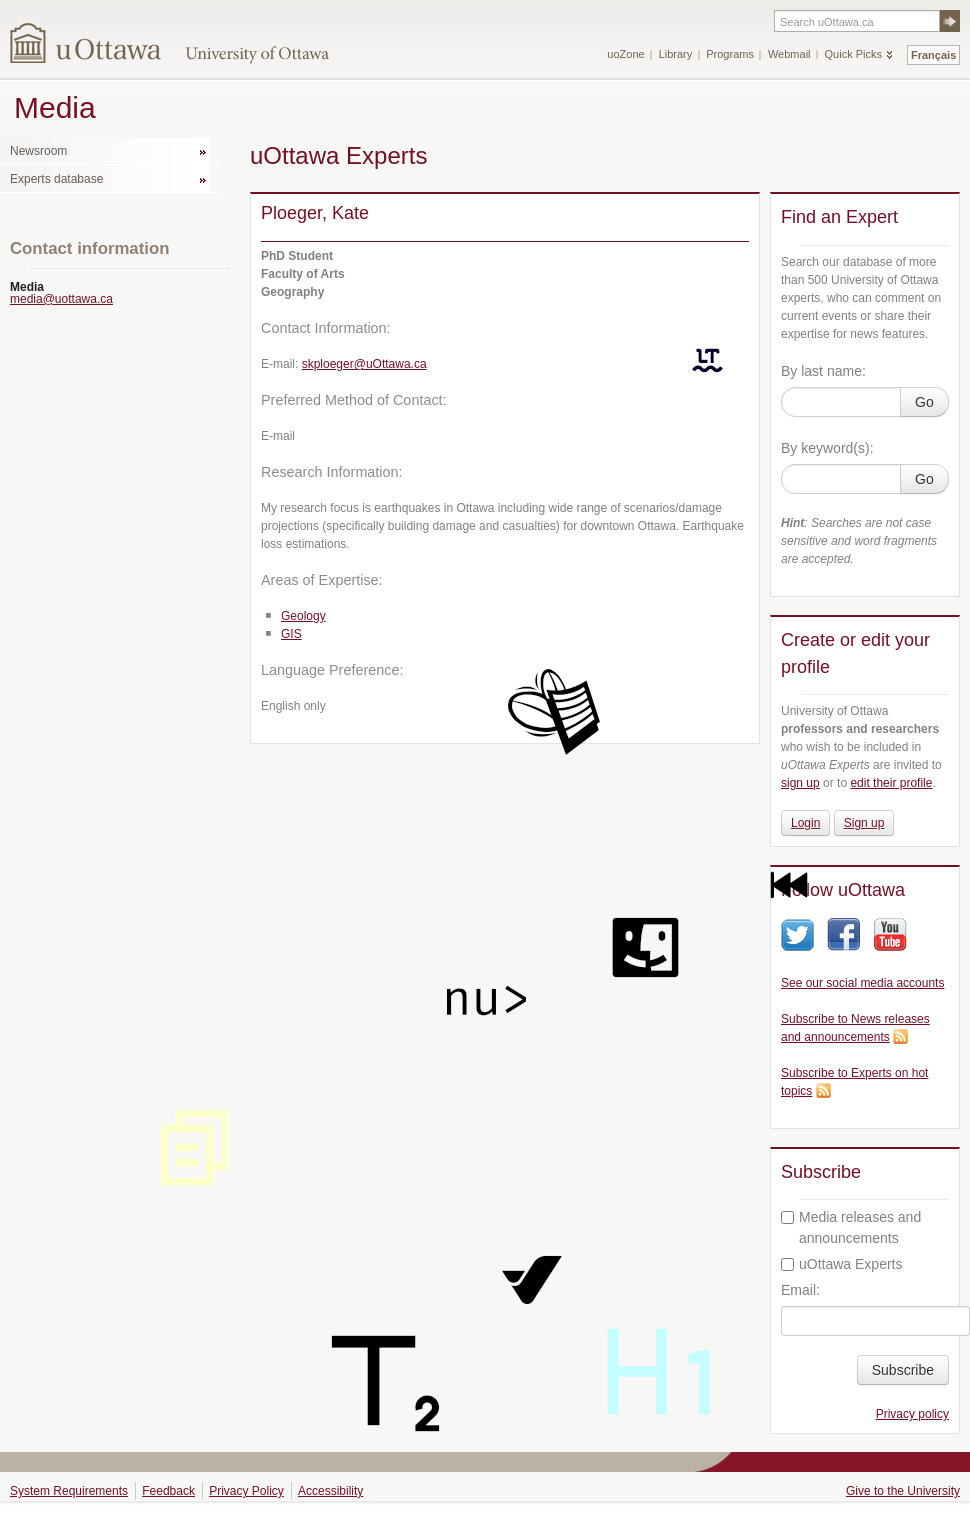  Describe the element at coordinates (789, 885) in the screenshot. I see `skip to the beginning of the track` at that location.